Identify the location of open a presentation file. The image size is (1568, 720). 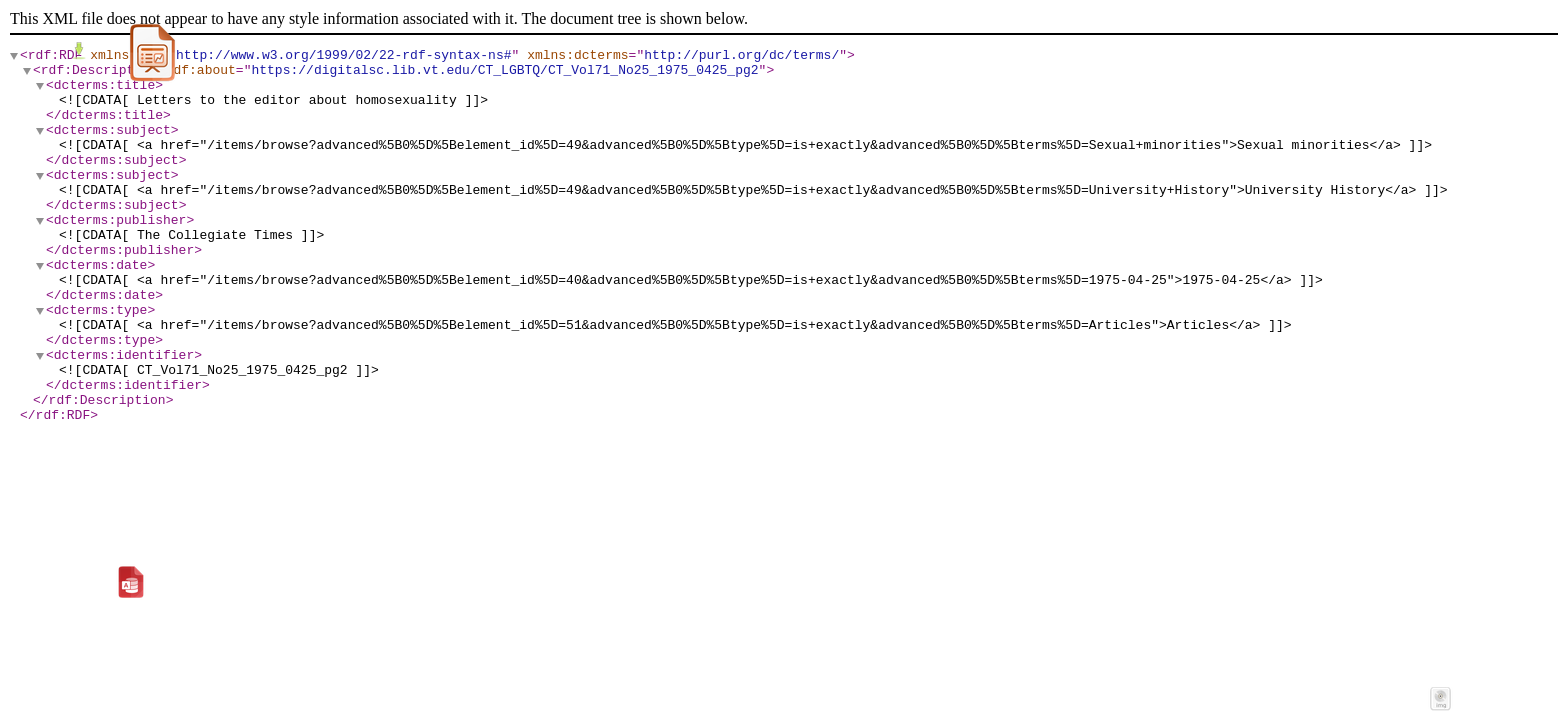
(152, 52).